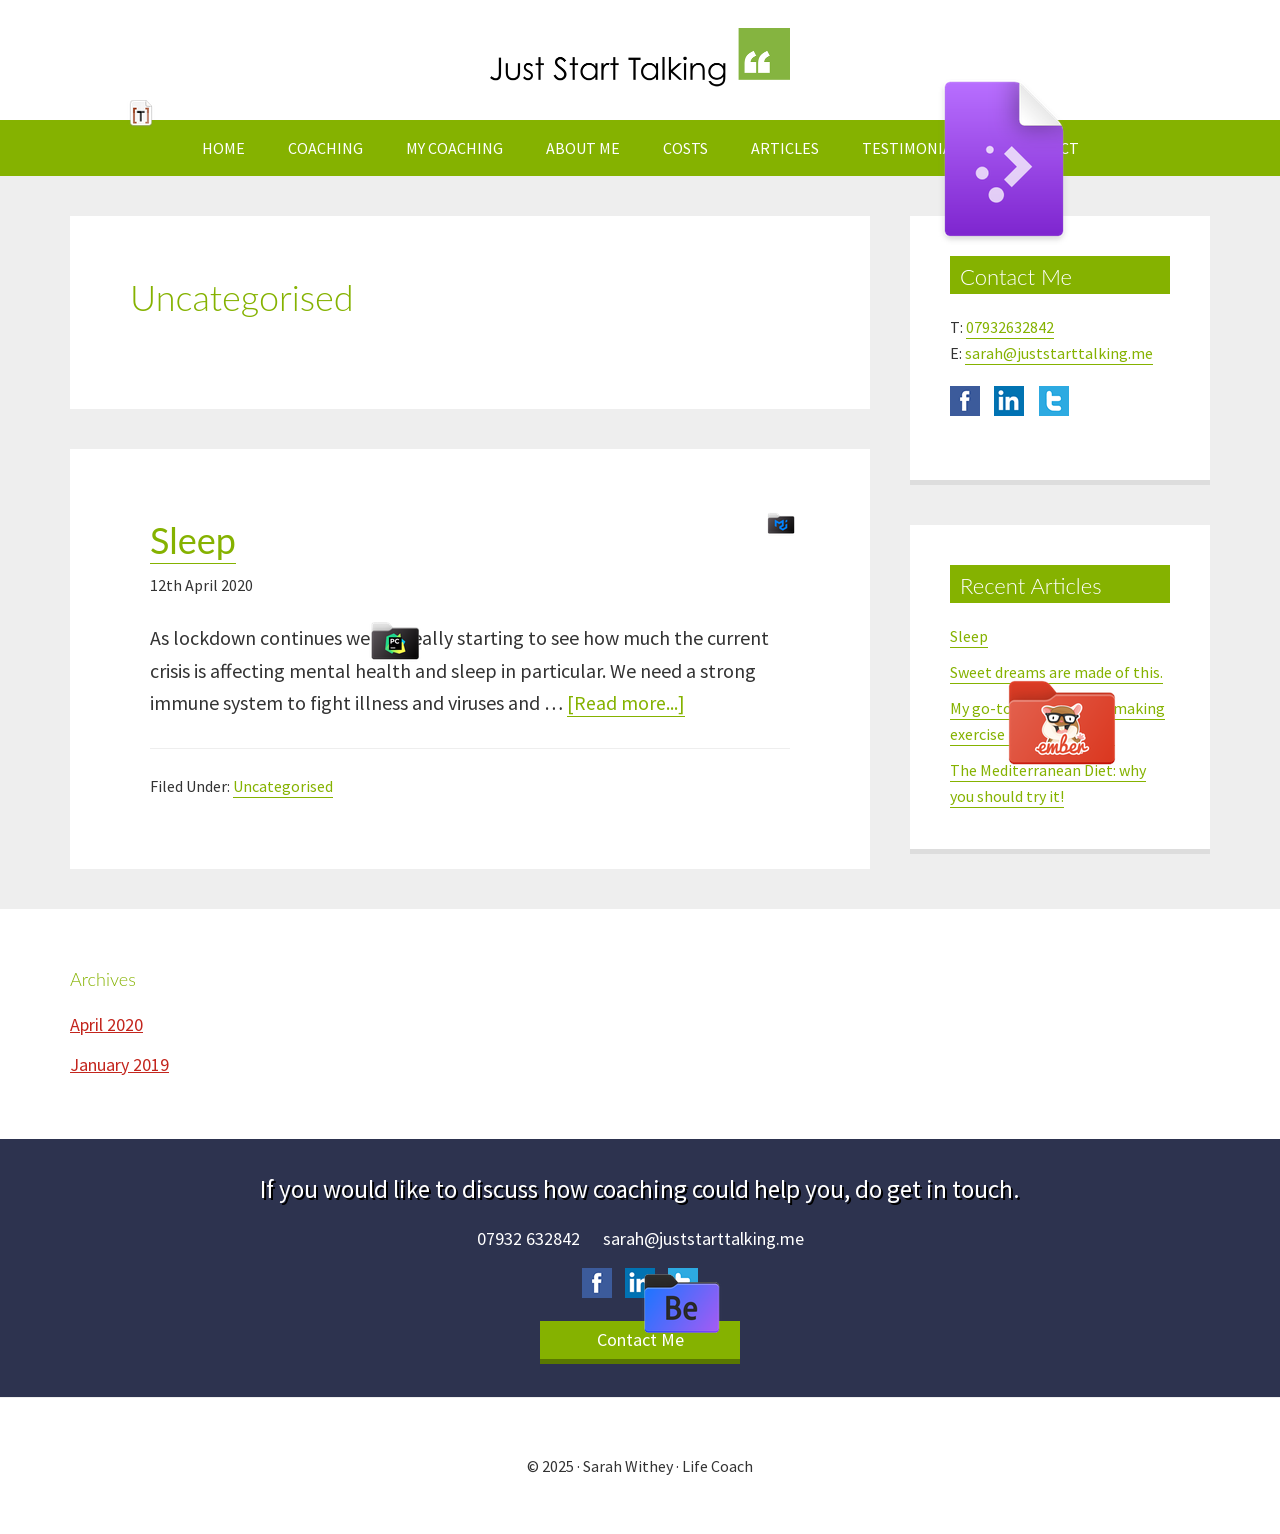  I want to click on plasma application file type indicator, so click(1004, 162).